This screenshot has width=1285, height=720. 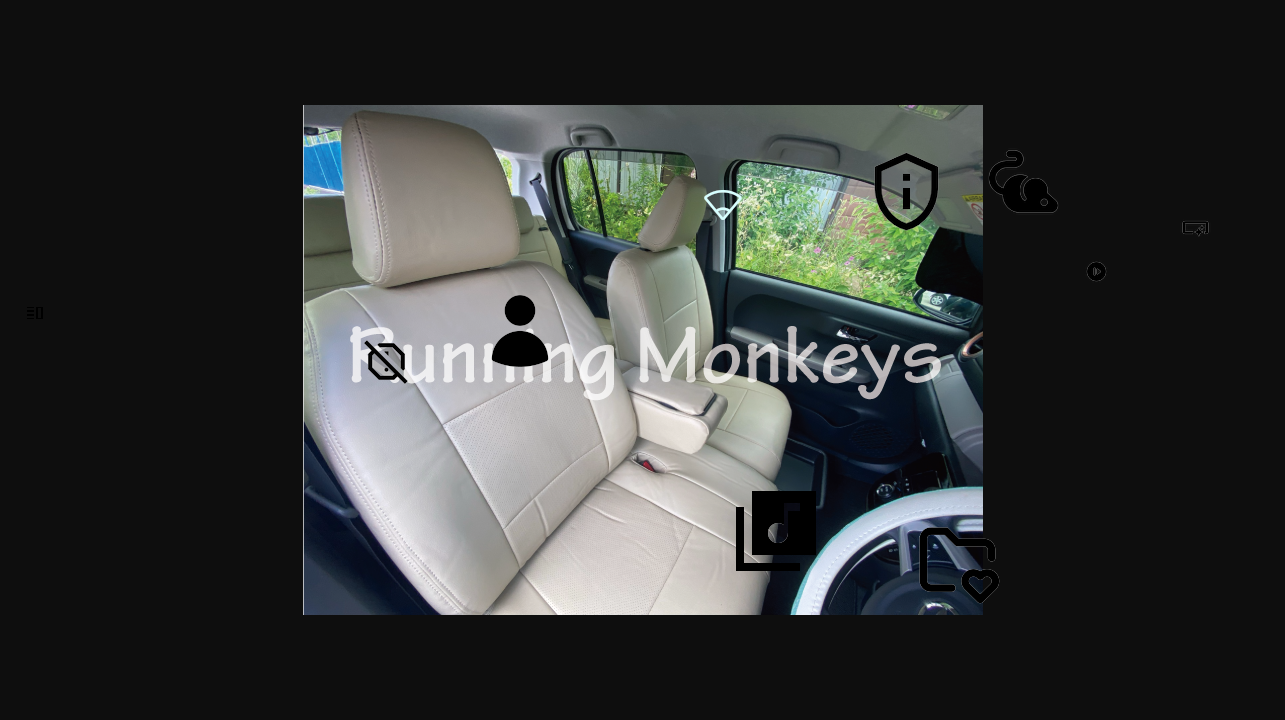 What do you see at coordinates (723, 205) in the screenshot?
I see `indicates weak wifi signal strength` at bounding box center [723, 205].